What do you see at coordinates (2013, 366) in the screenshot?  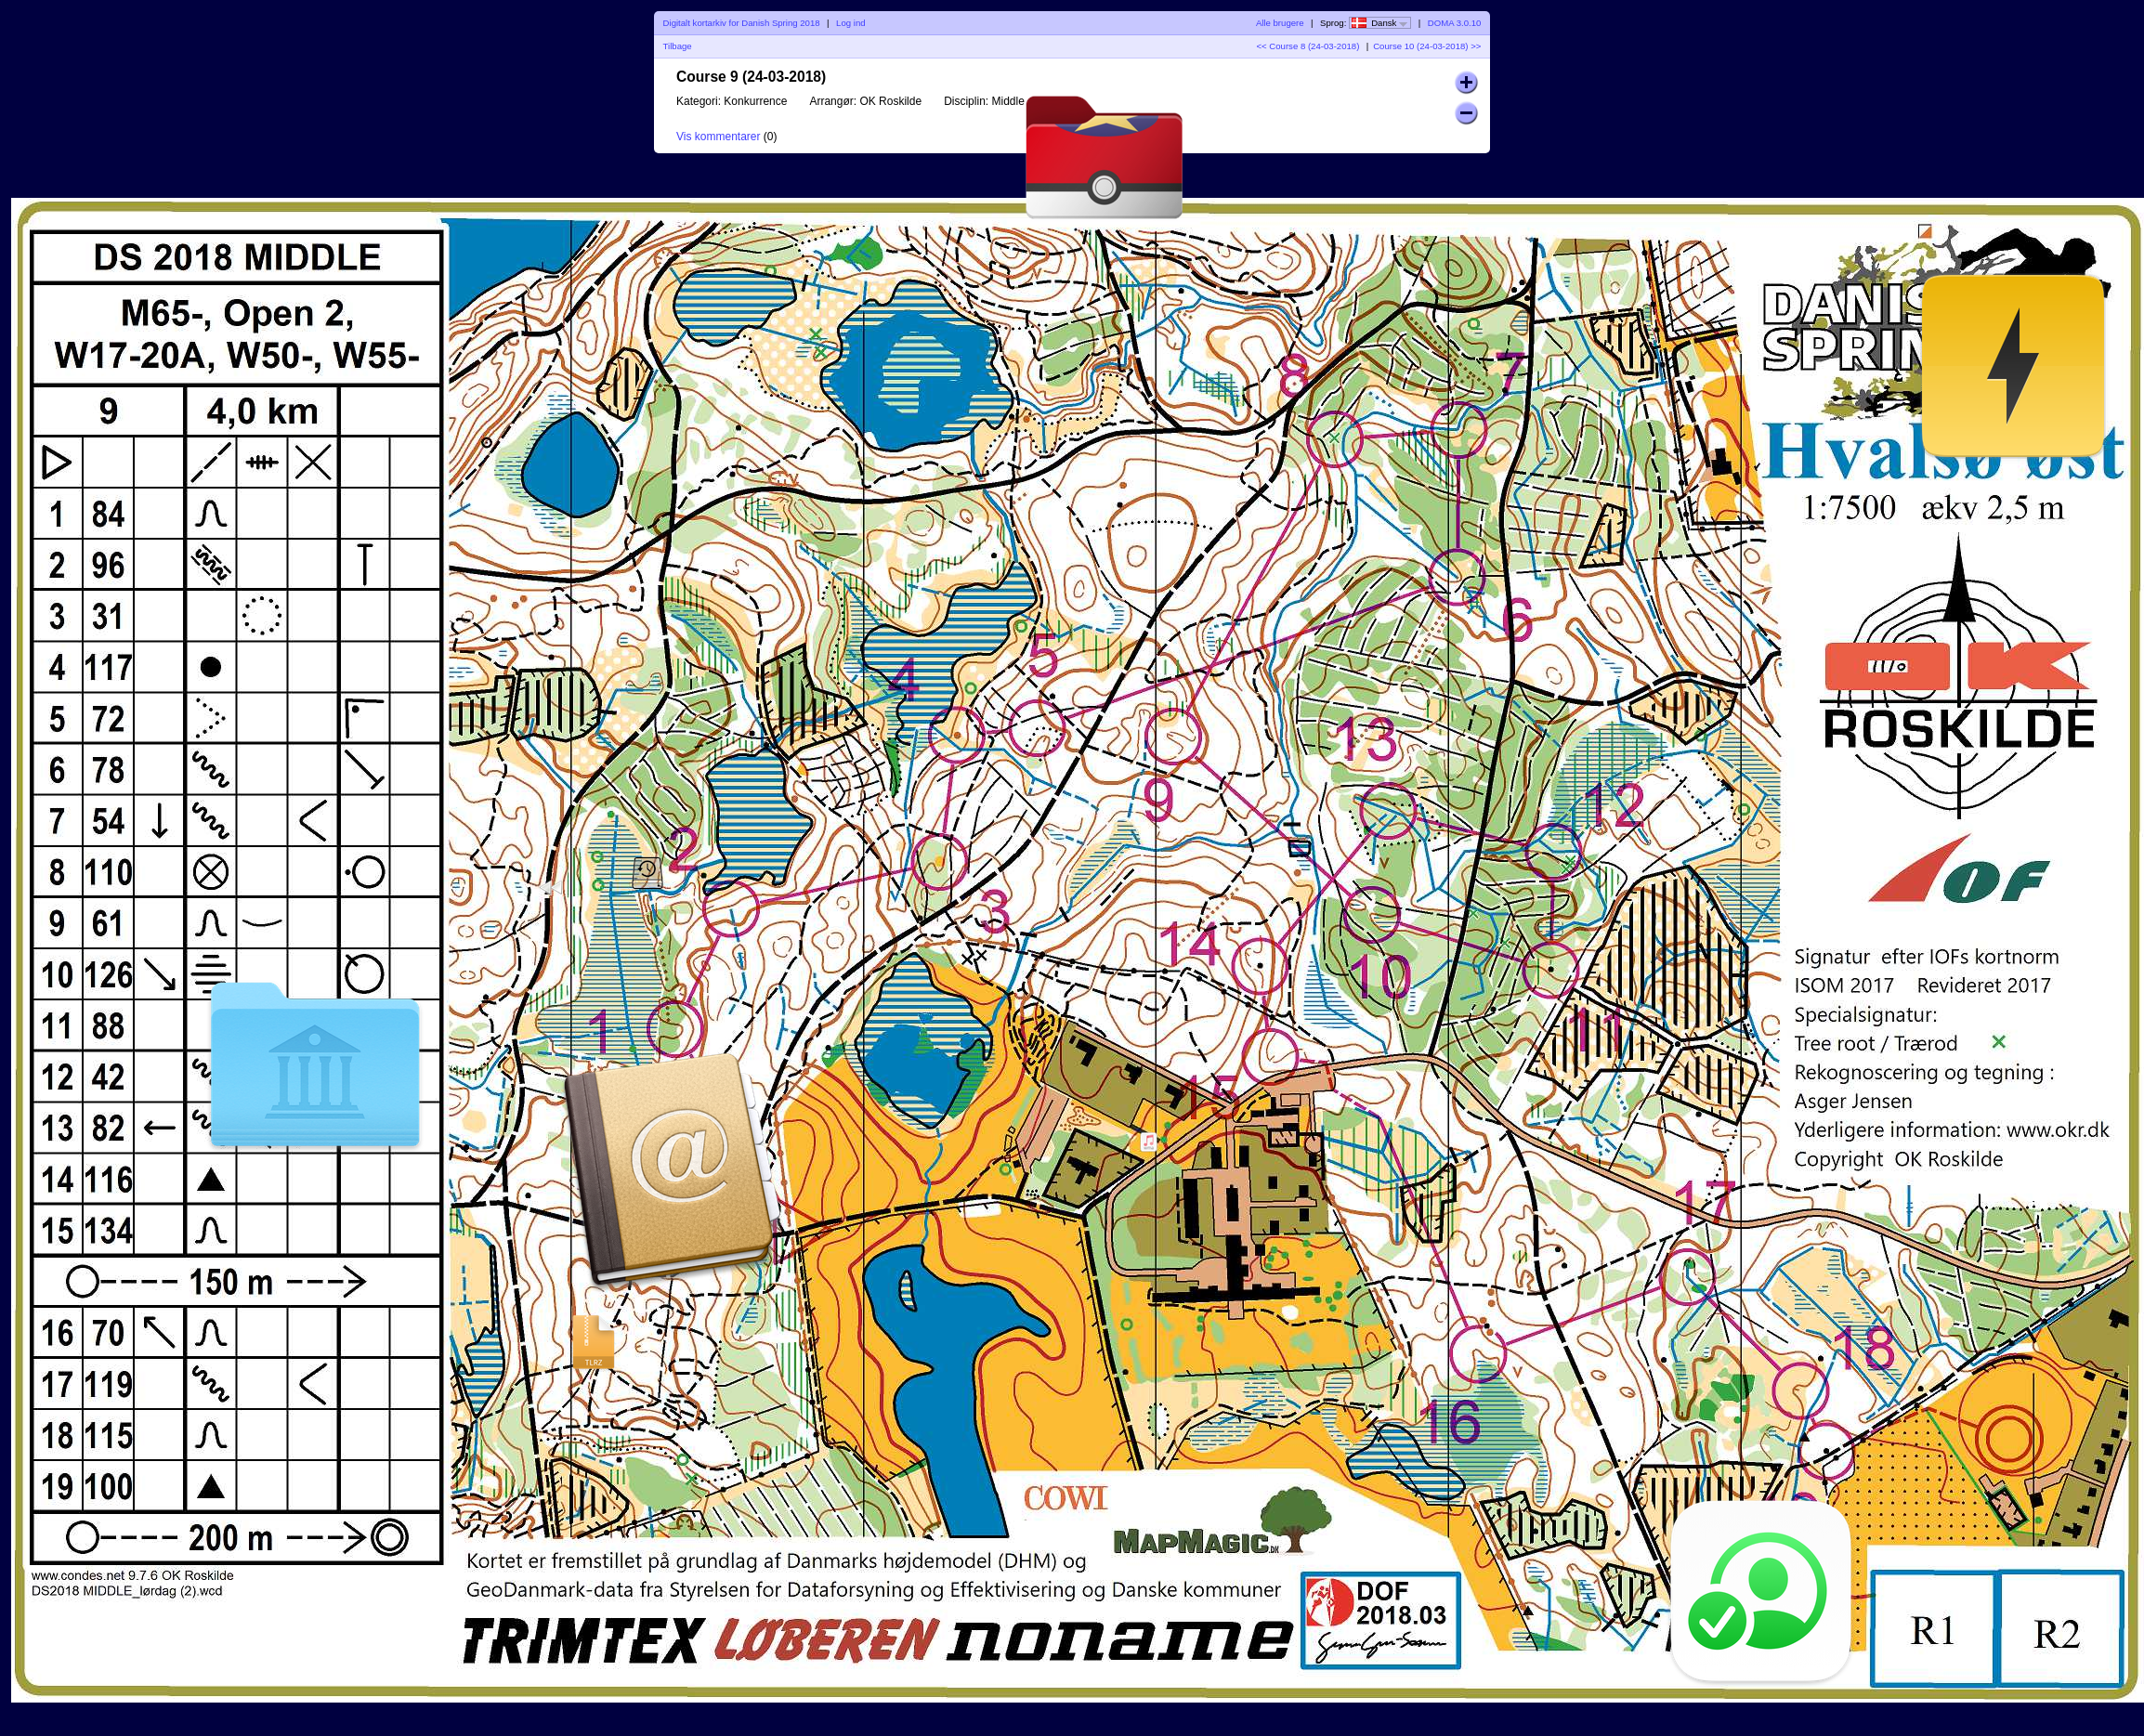 I see `open power management settings` at bounding box center [2013, 366].